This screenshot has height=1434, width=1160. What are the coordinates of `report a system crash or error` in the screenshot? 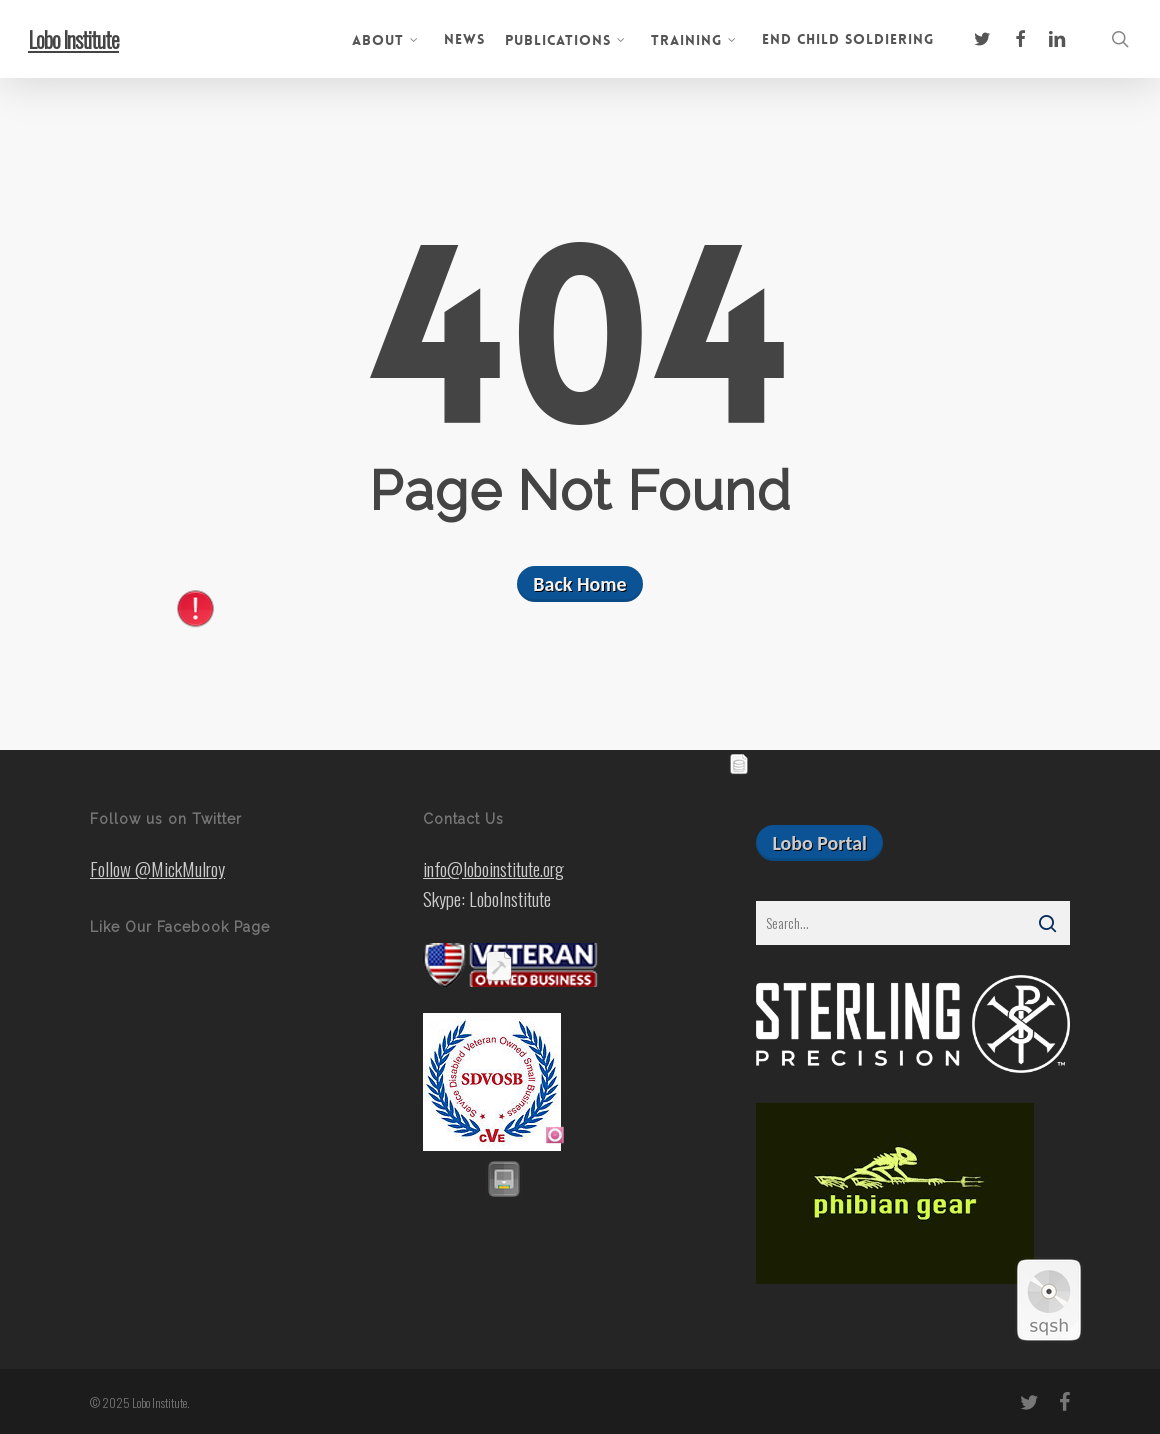 It's located at (195, 608).